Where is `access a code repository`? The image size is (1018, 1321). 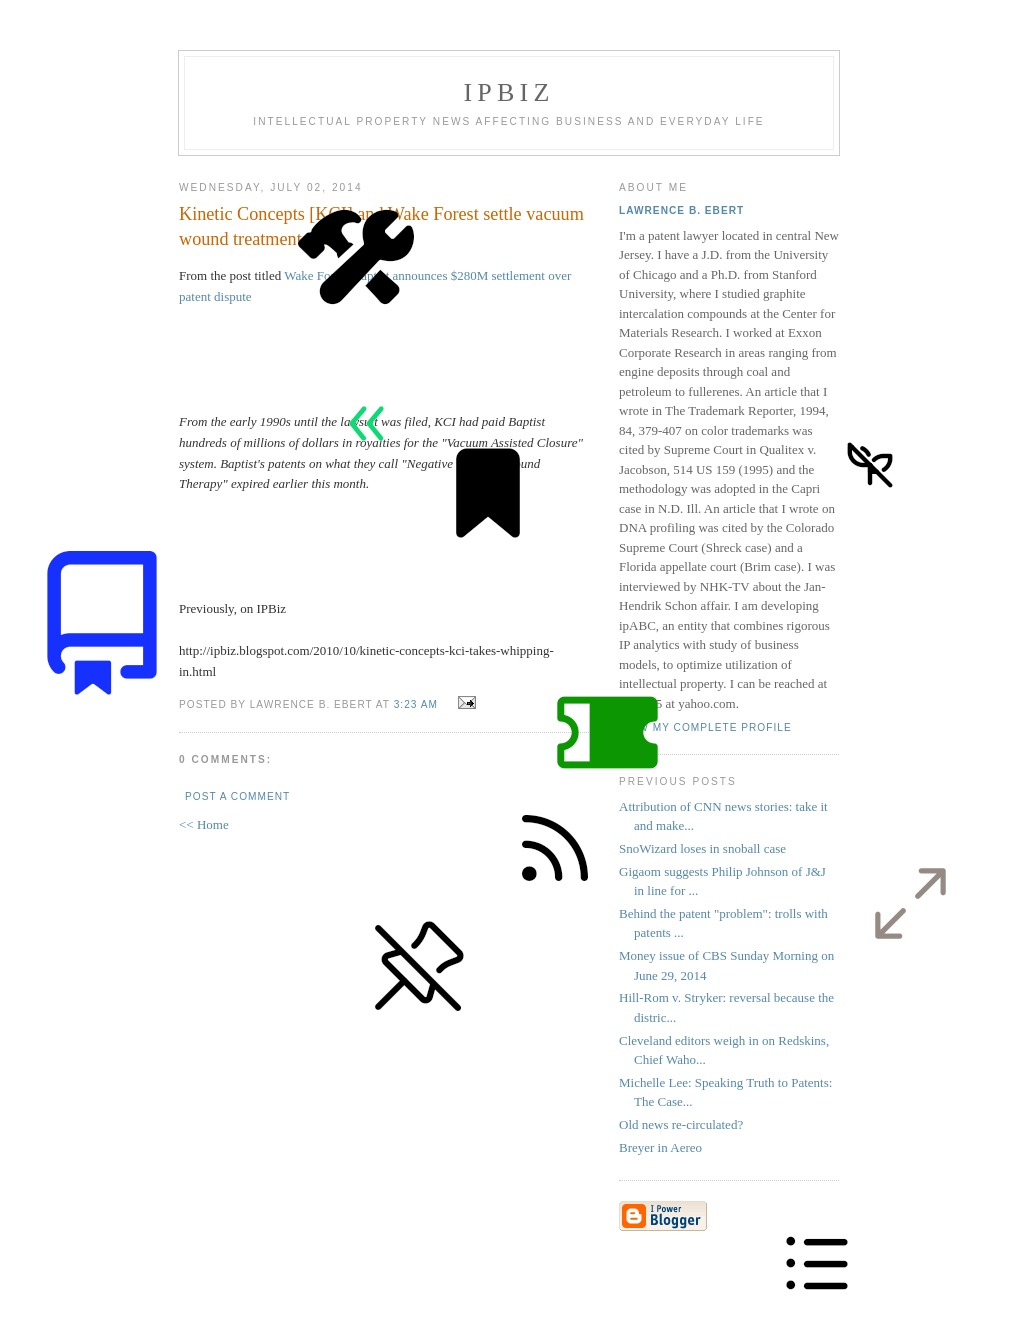 access a code repository is located at coordinates (102, 624).